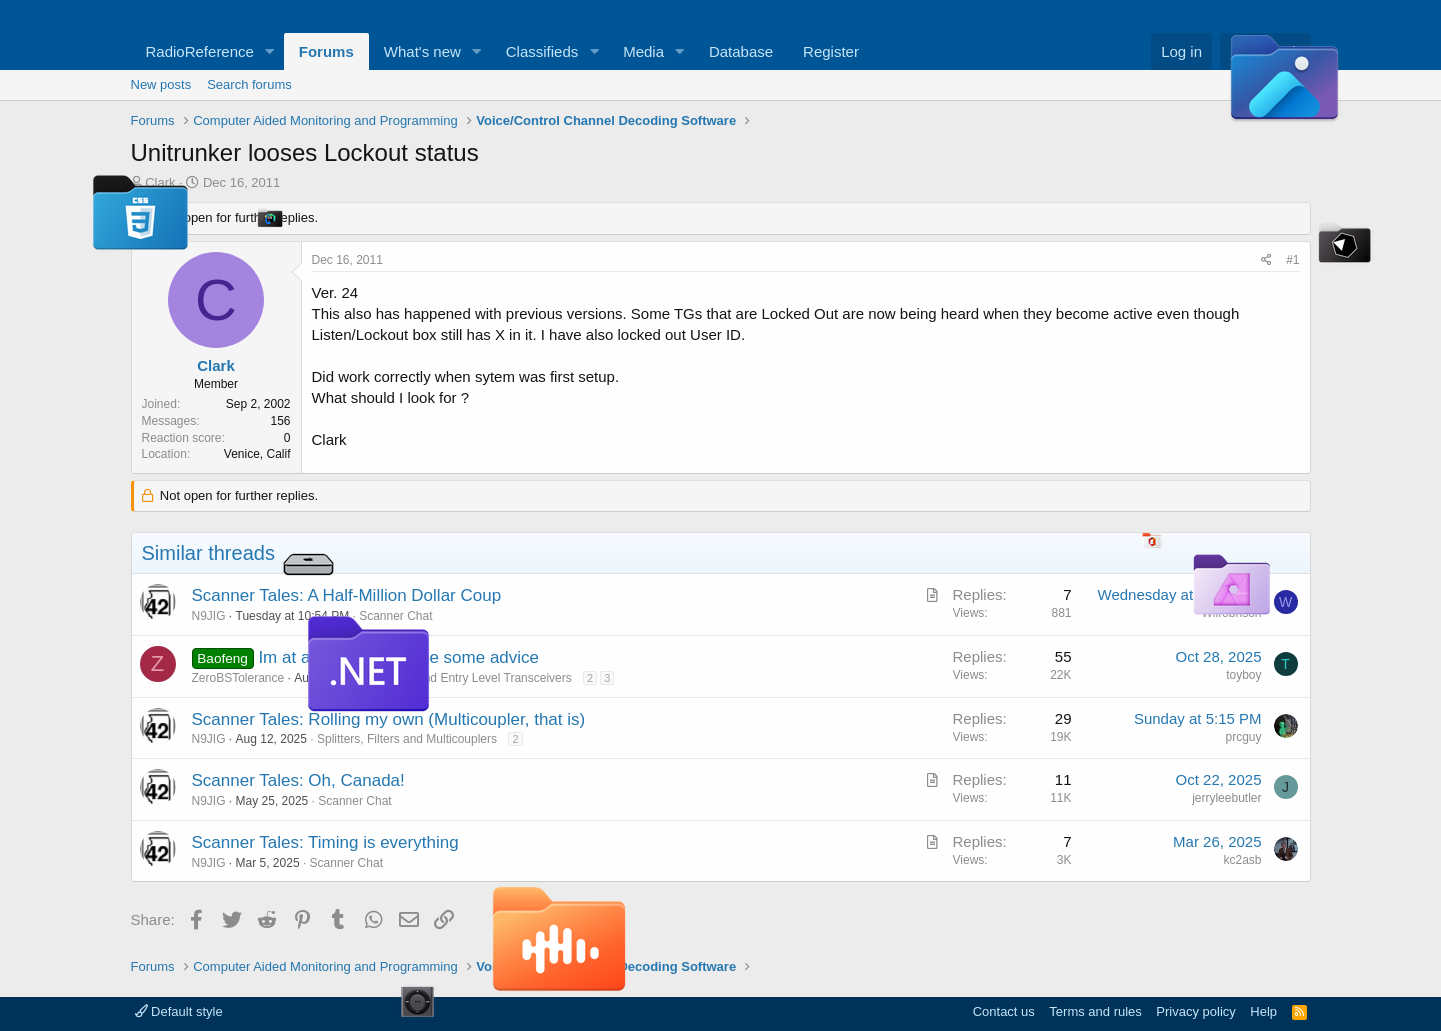 The image size is (1441, 1031). I want to click on open castbox podcast downloads folder, so click(558, 942).